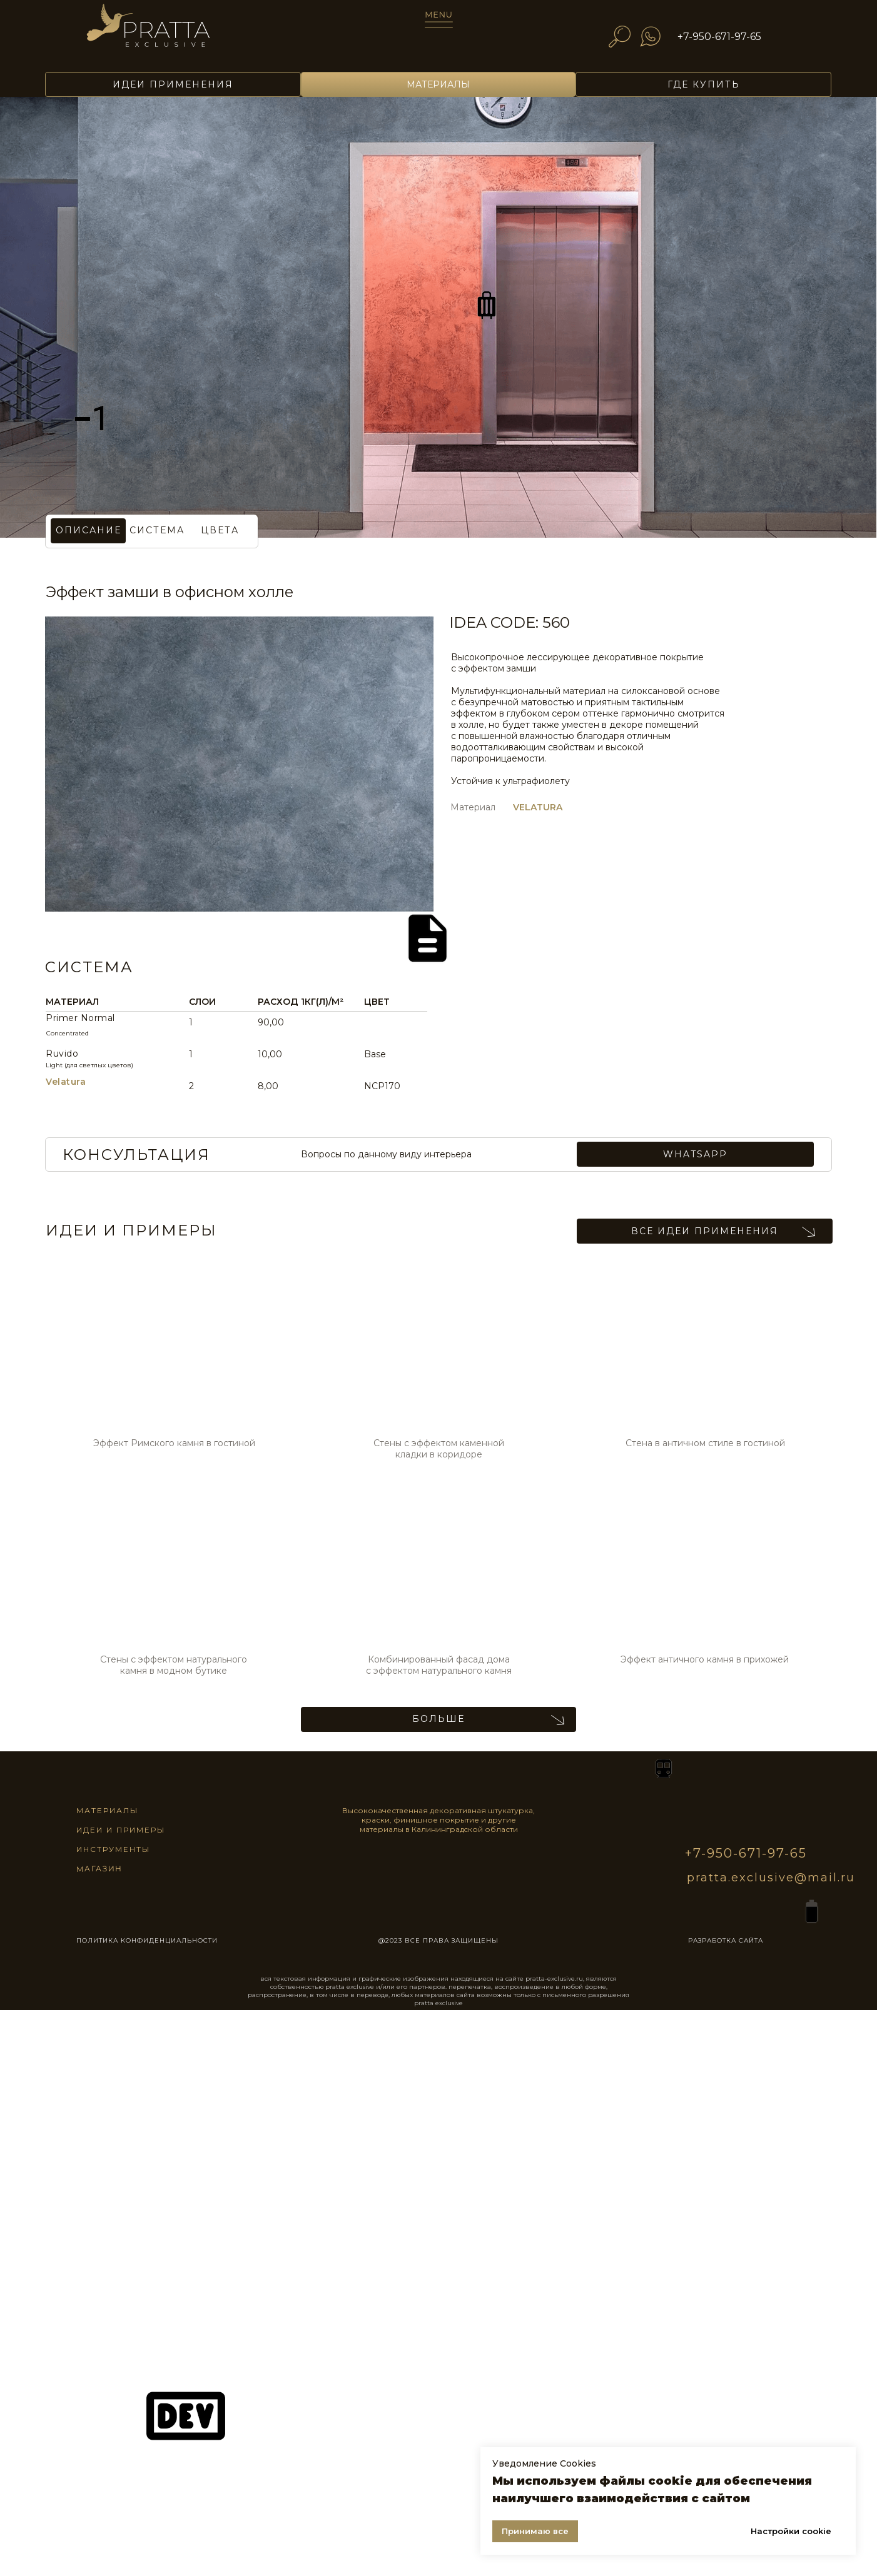 The height and width of the screenshot is (2576, 877). I want to click on get subway or metro directions, so click(664, 1769).